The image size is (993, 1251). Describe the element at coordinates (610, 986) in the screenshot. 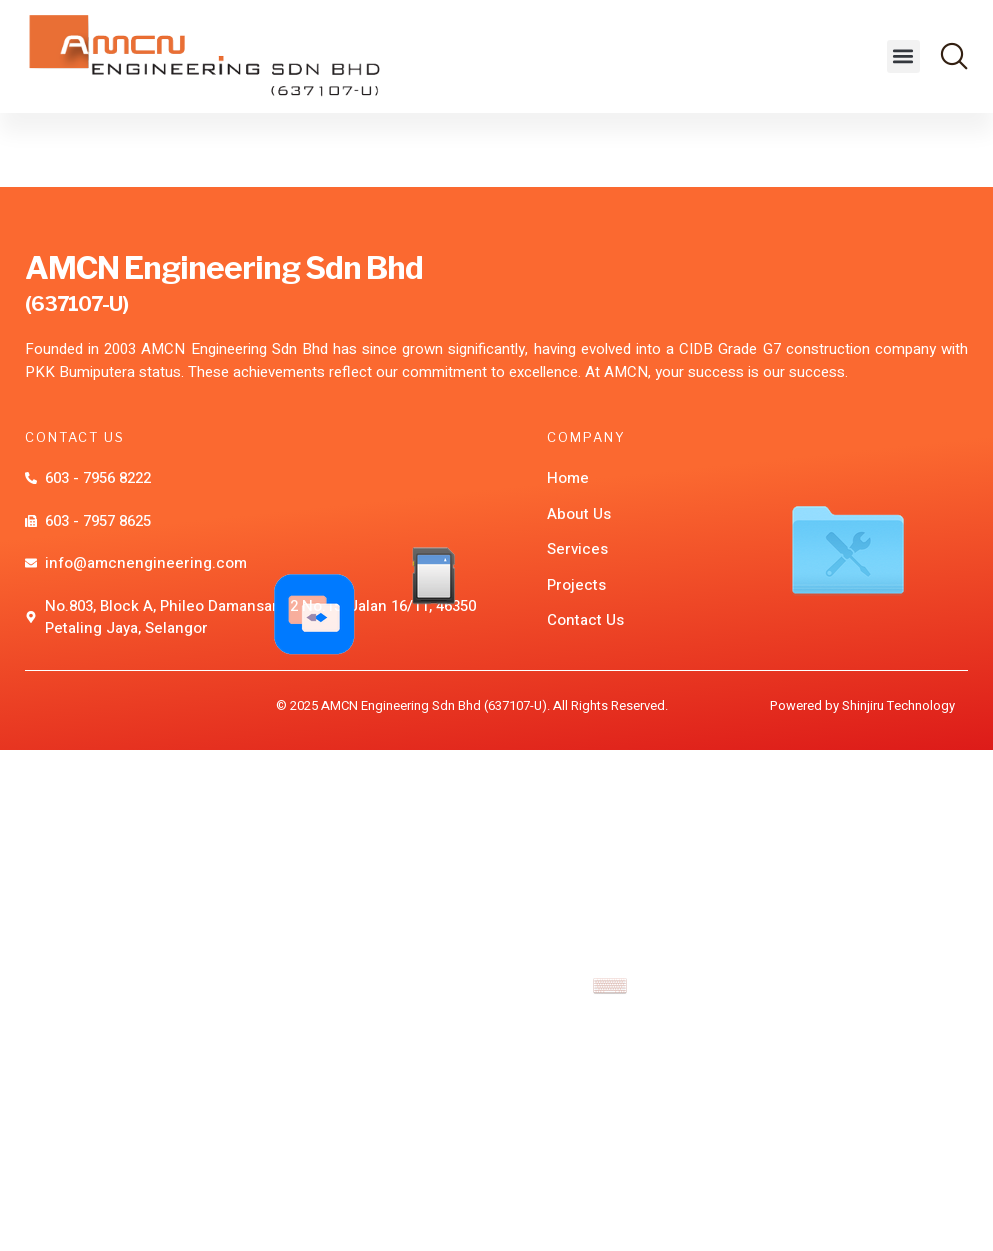

I see `bluetooth keyboard connected` at that location.